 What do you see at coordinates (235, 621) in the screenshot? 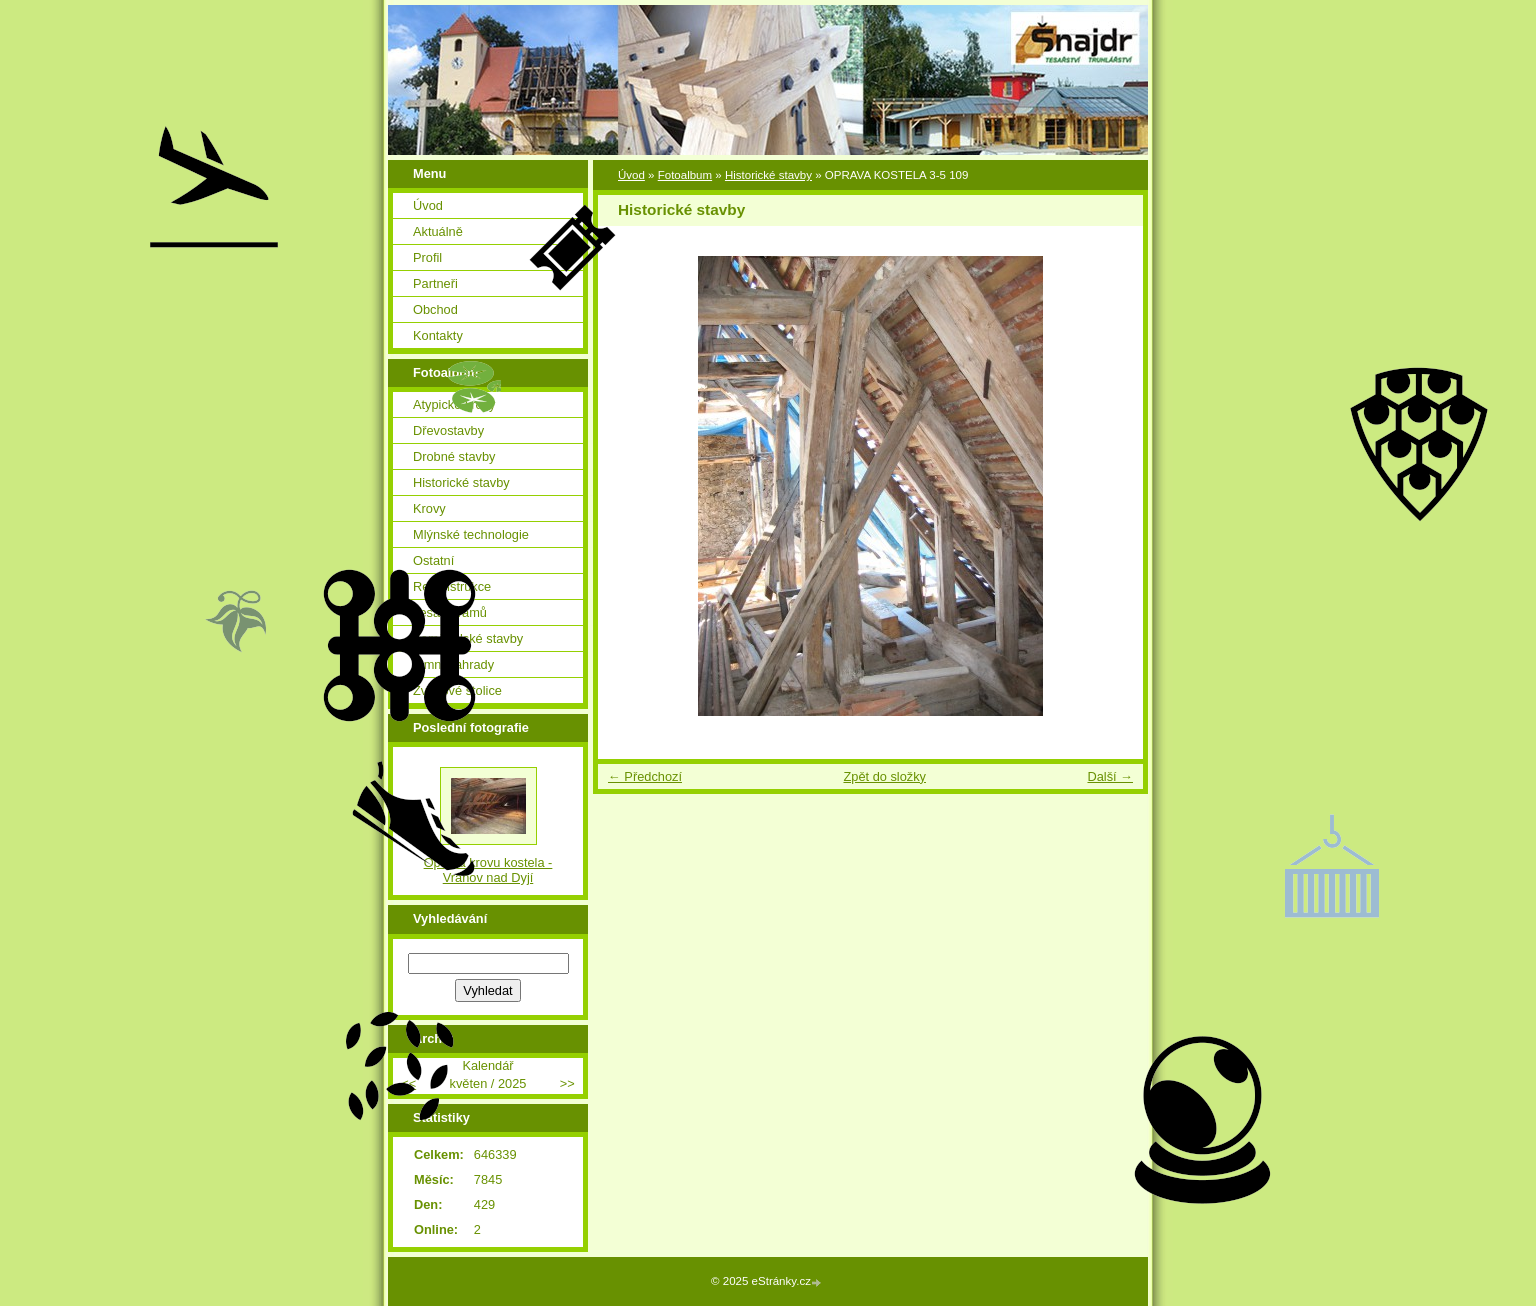
I see `represents plant or nature-related content` at bounding box center [235, 621].